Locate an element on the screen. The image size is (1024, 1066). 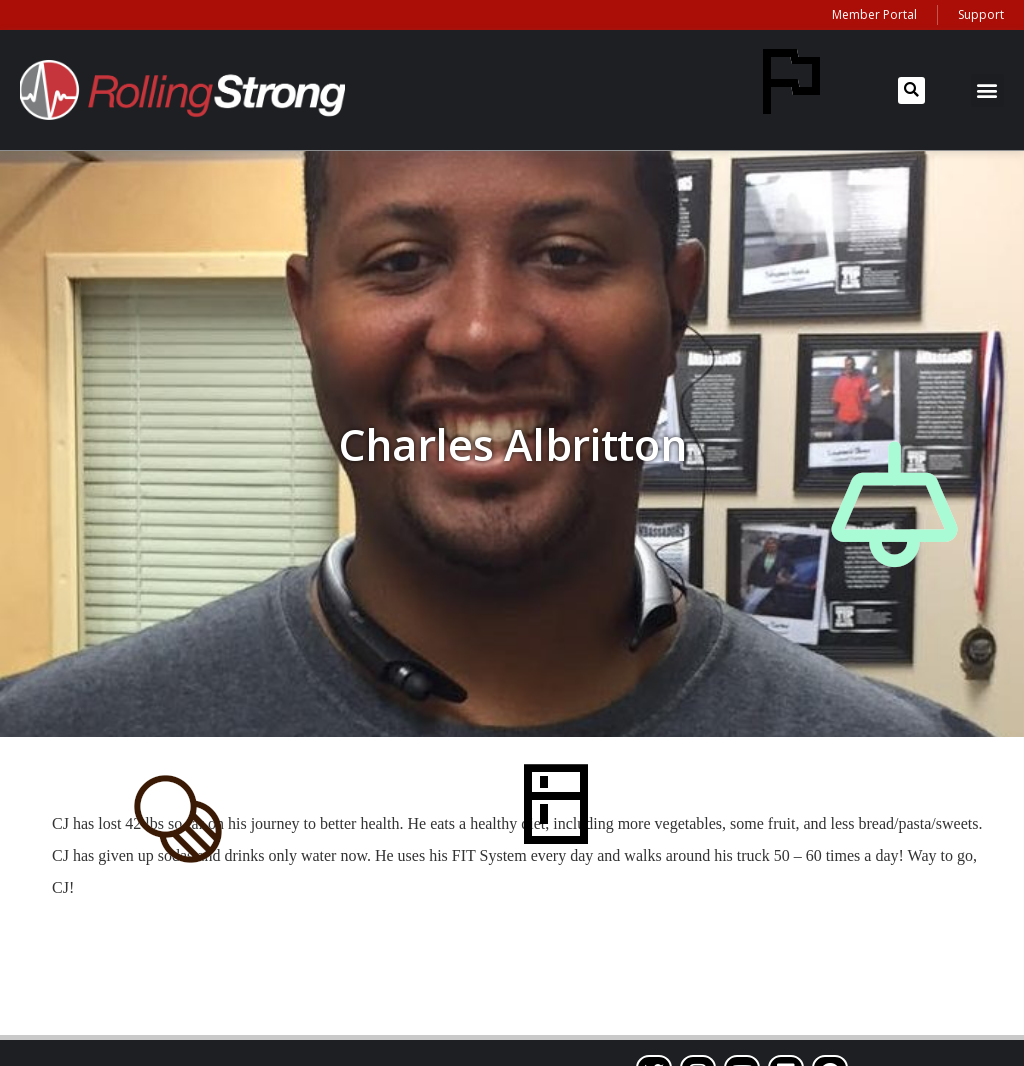
flag or mark an item for follow-up is located at coordinates (789, 79).